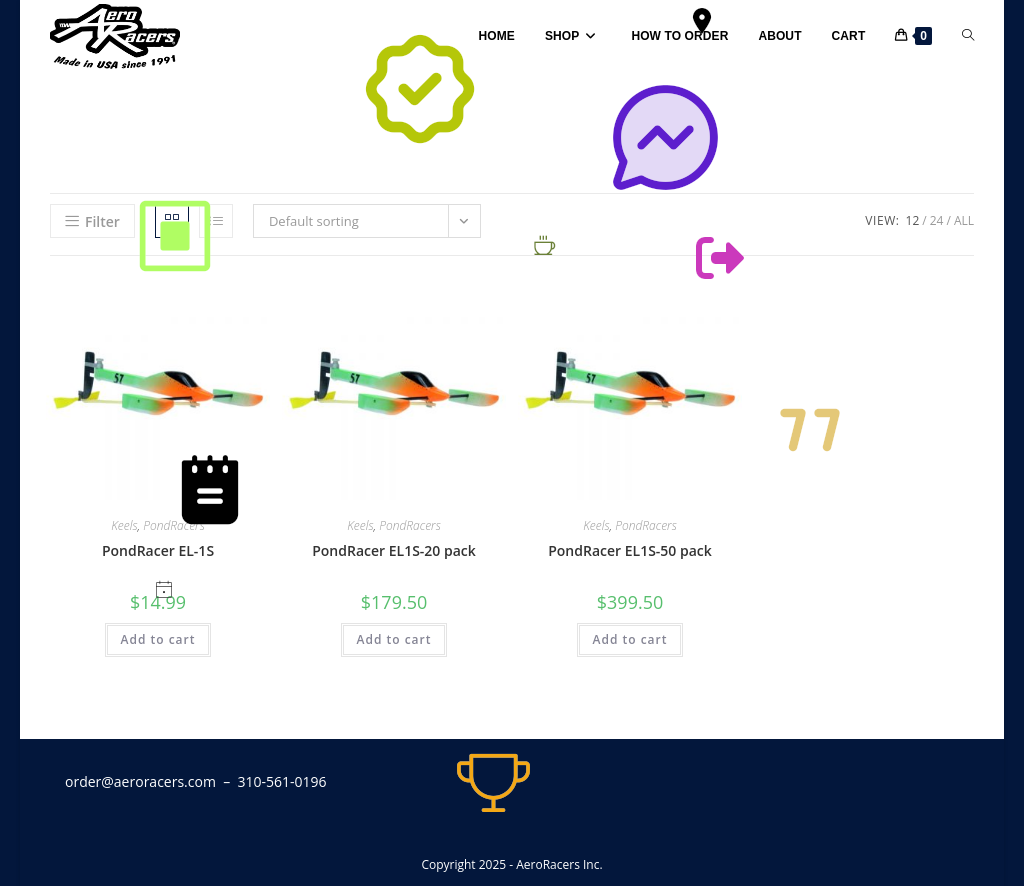 This screenshot has height=886, width=1024. What do you see at coordinates (493, 780) in the screenshot?
I see `view achievements or awards` at bounding box center [493, 780].